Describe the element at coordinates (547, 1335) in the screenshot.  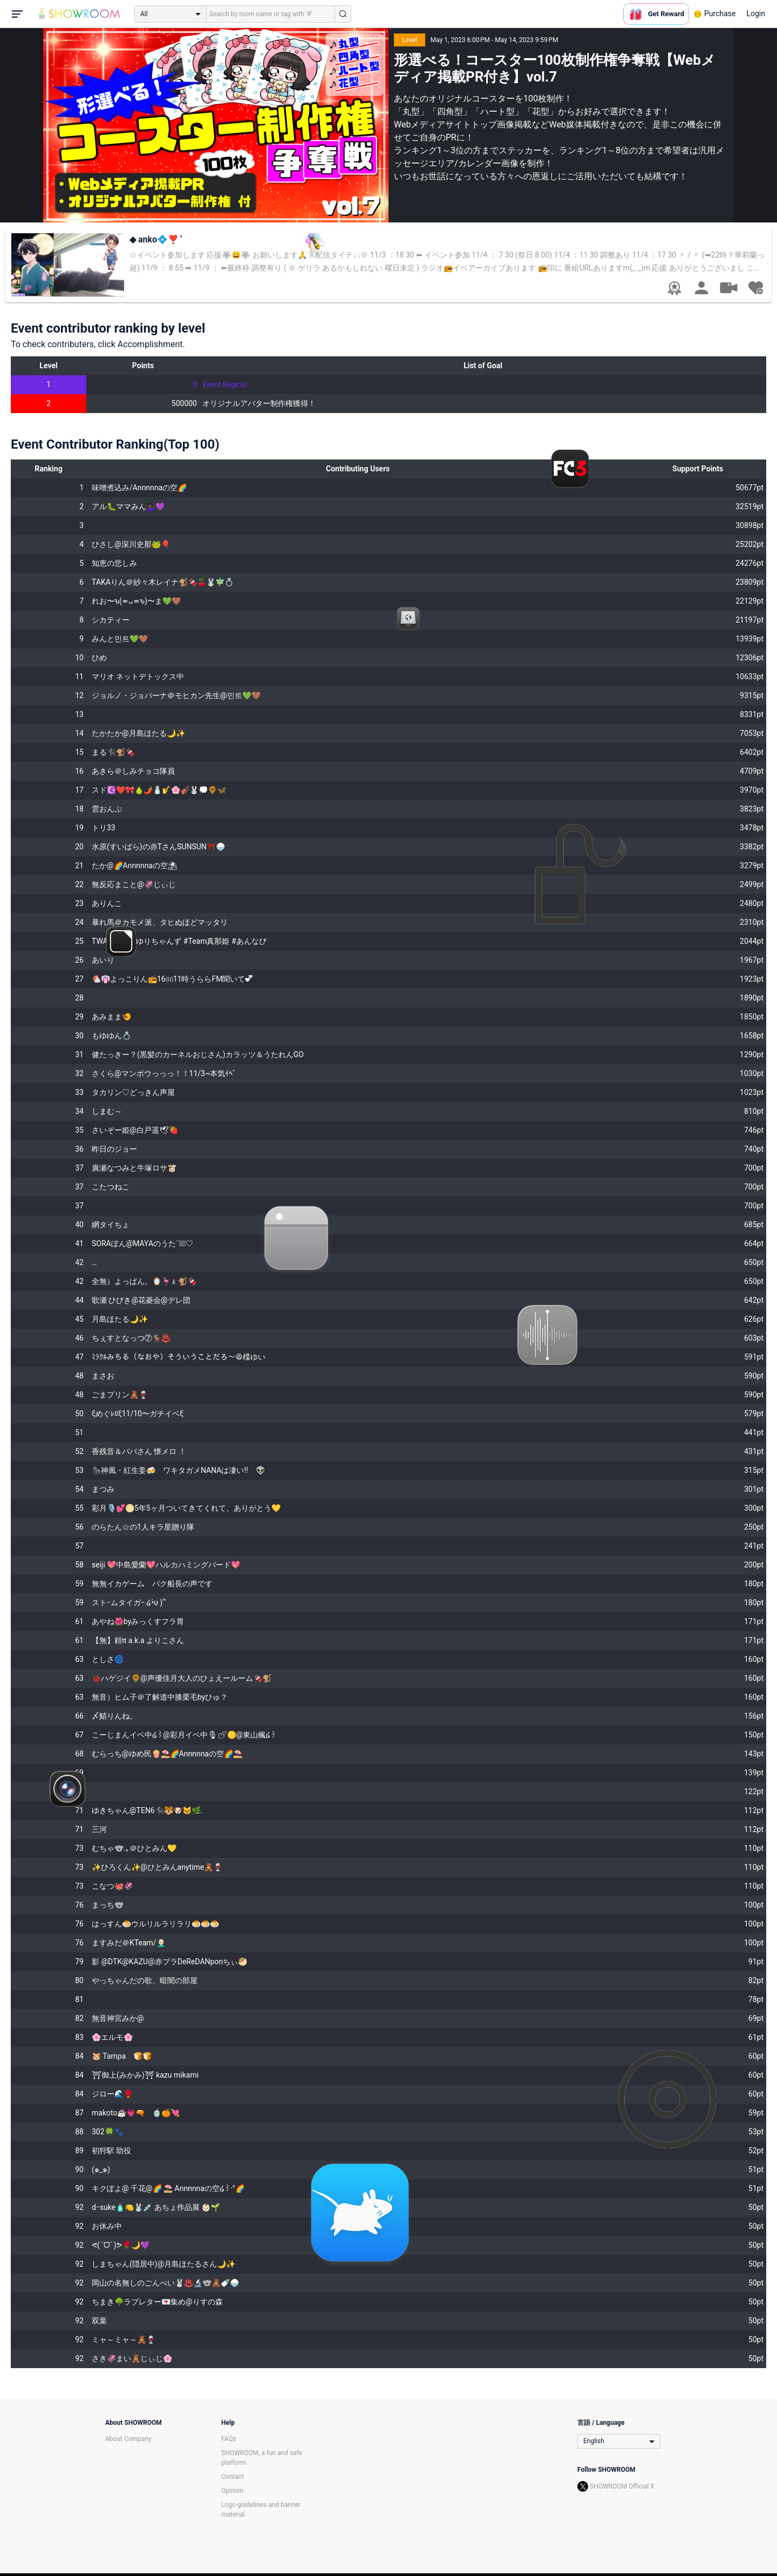
I see `open the voice memos app to record or play audio` at that location.